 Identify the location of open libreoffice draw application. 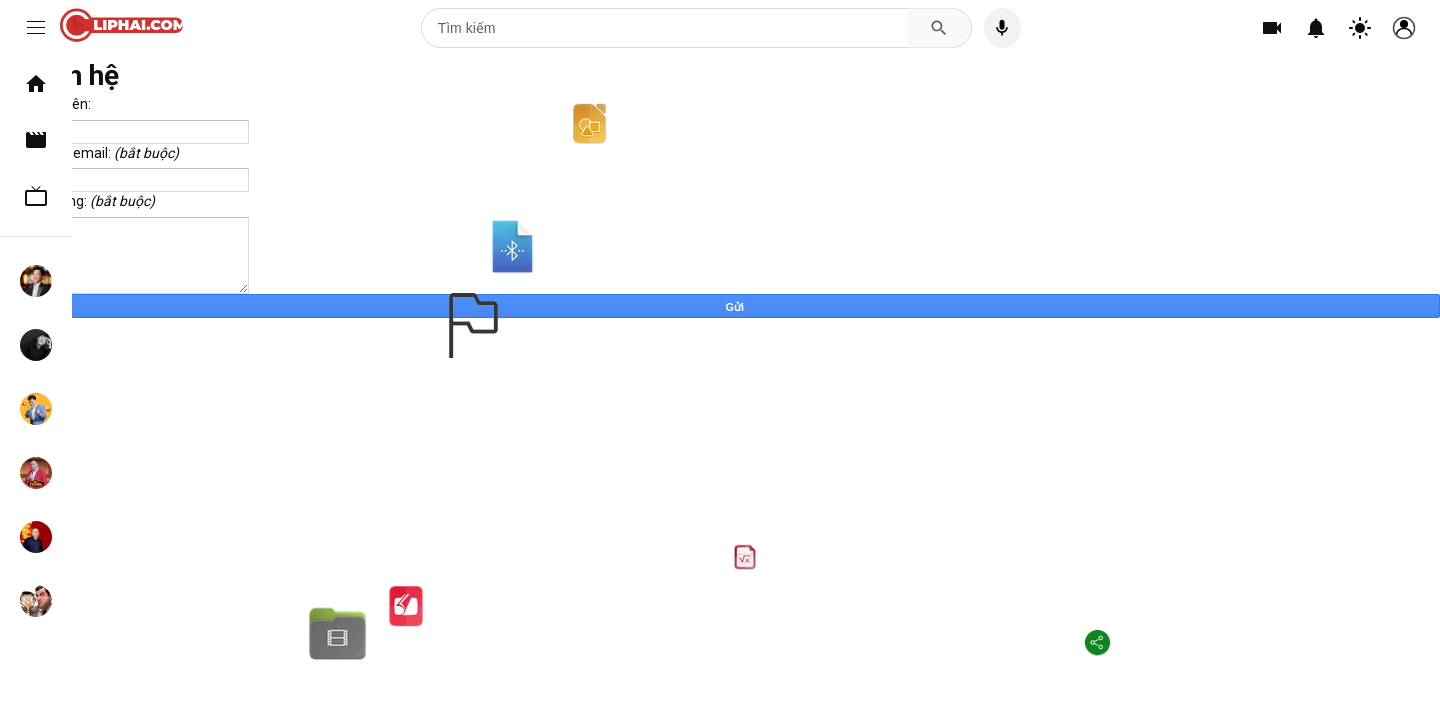
(589, 123).